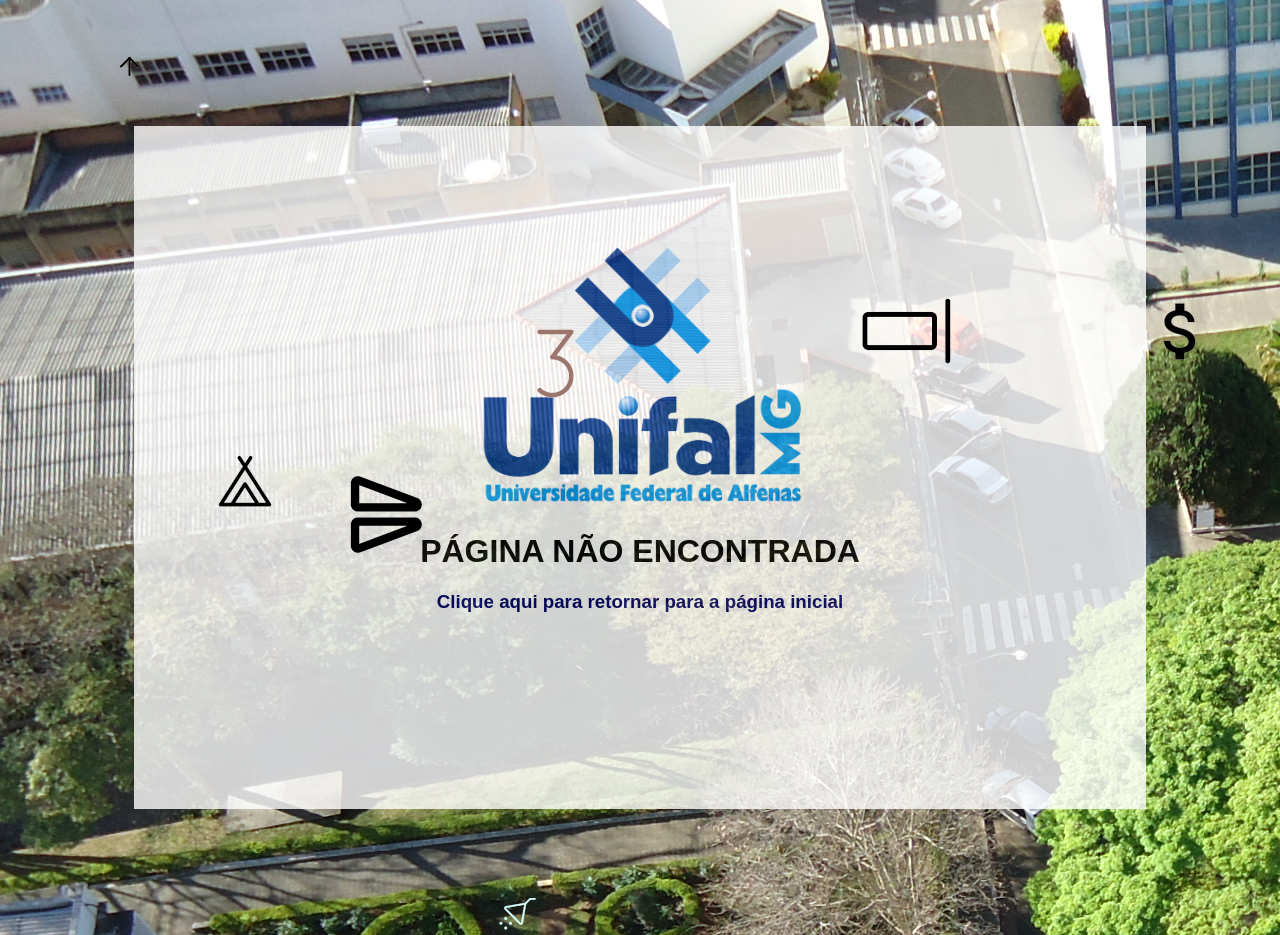 Image resolution: width=1280 pixels, height=935 pixels. What do you see at coordinates (1181, 331) in the screenshot?
I see `view pricing or payment options` at bounding box center [1181, 331].